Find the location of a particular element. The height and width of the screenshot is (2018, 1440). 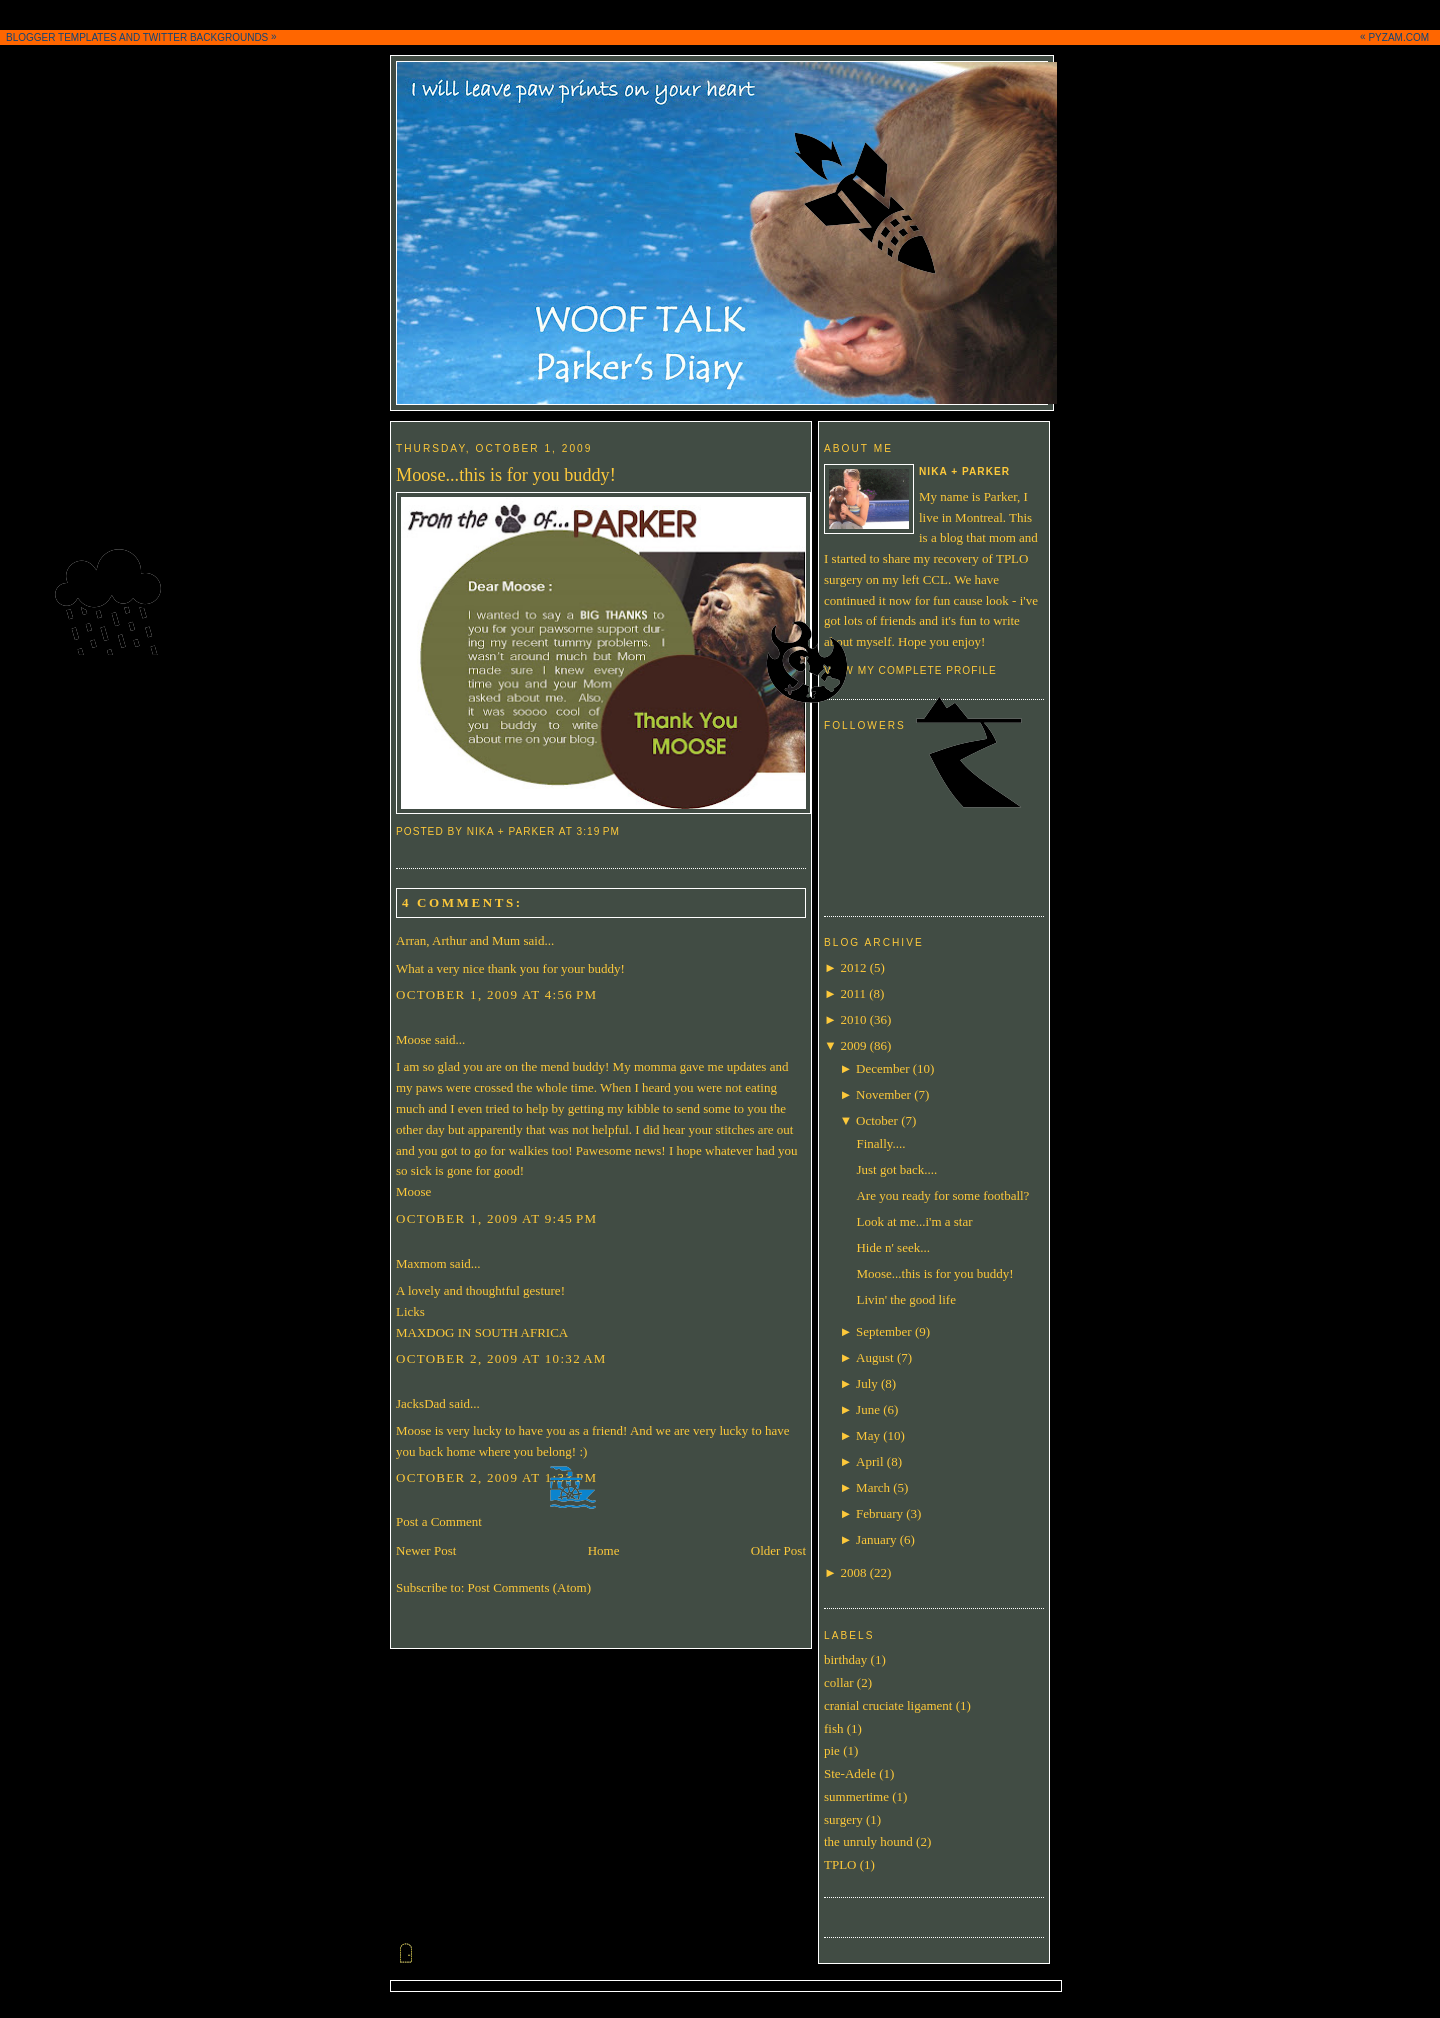

indicates rainy weather conditions is located at coordinates (108, 602).